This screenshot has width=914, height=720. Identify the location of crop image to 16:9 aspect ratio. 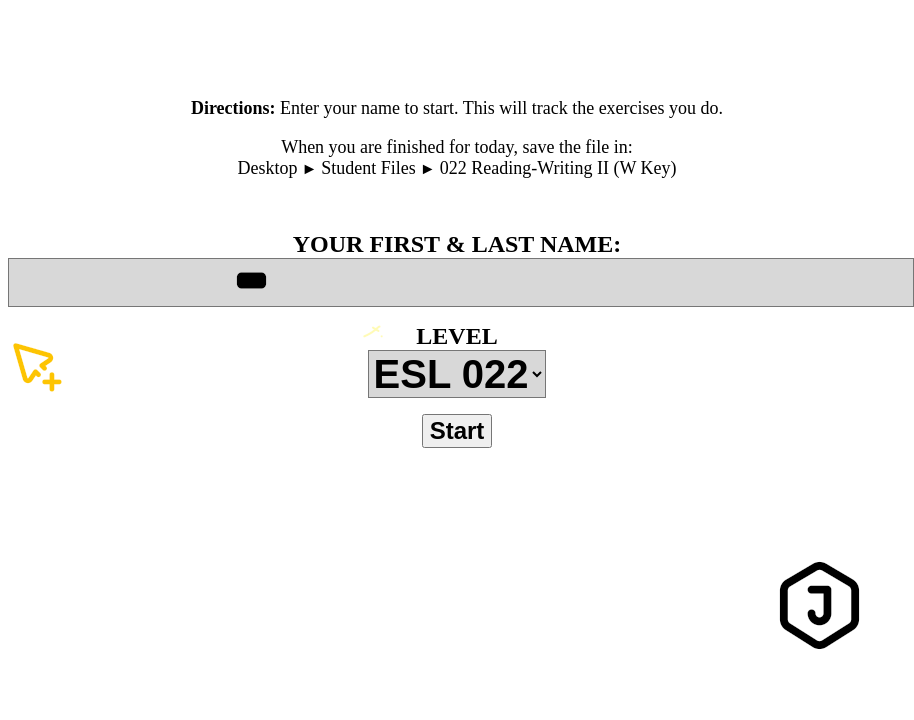
(251, 280).